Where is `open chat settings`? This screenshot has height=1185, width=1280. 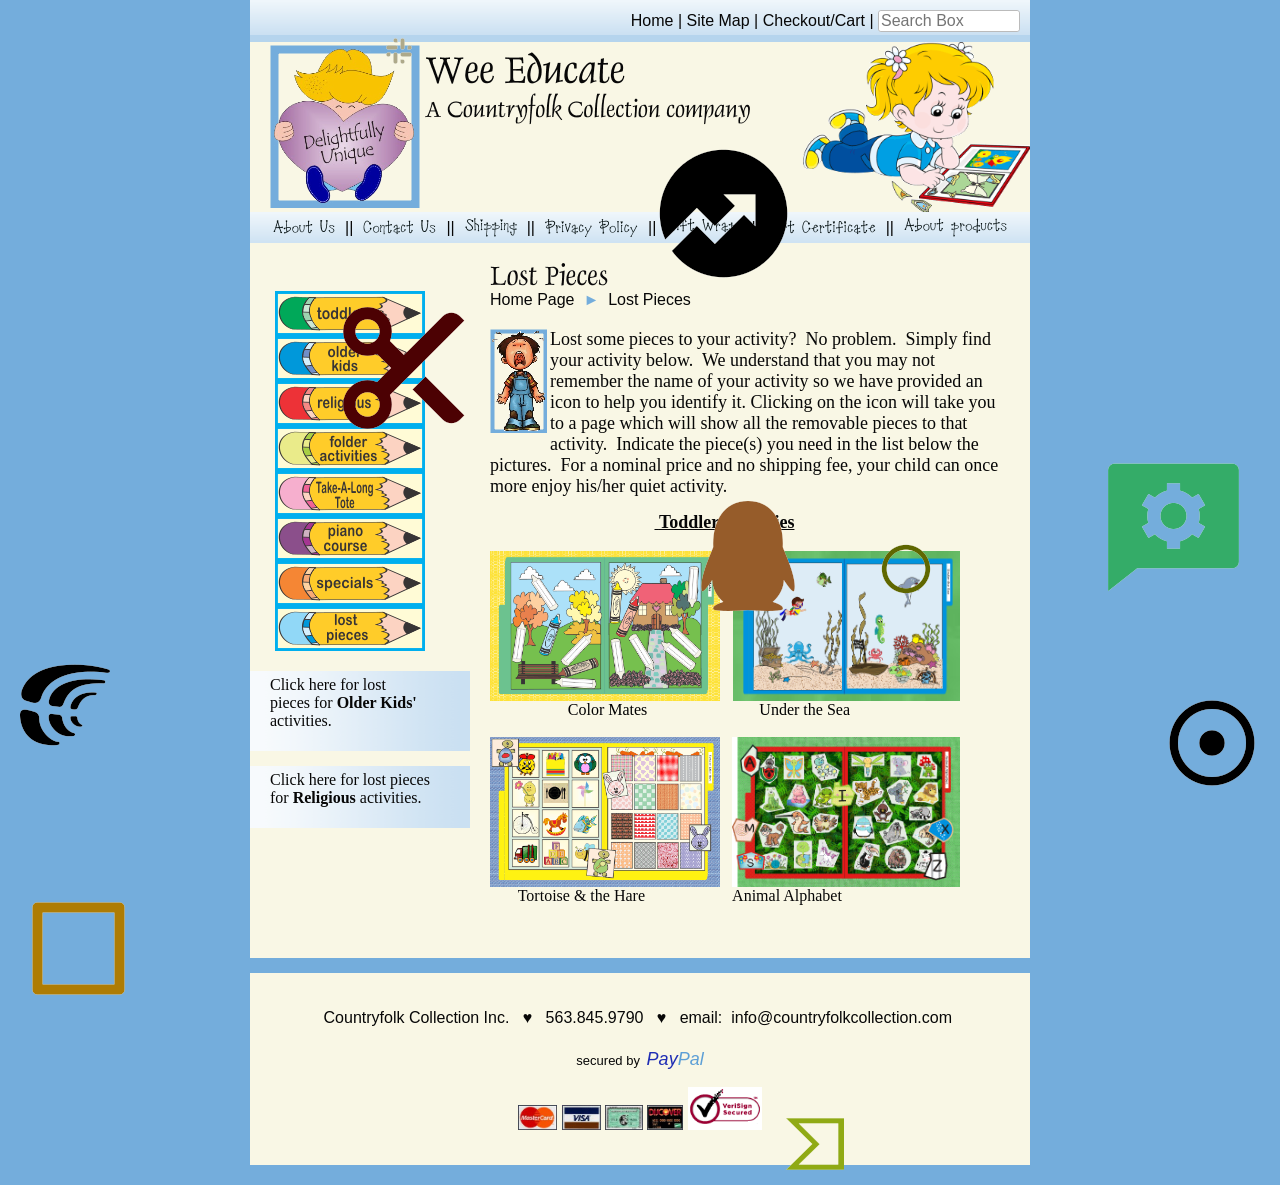
open chat settings is located at coordinates (1173, 522).